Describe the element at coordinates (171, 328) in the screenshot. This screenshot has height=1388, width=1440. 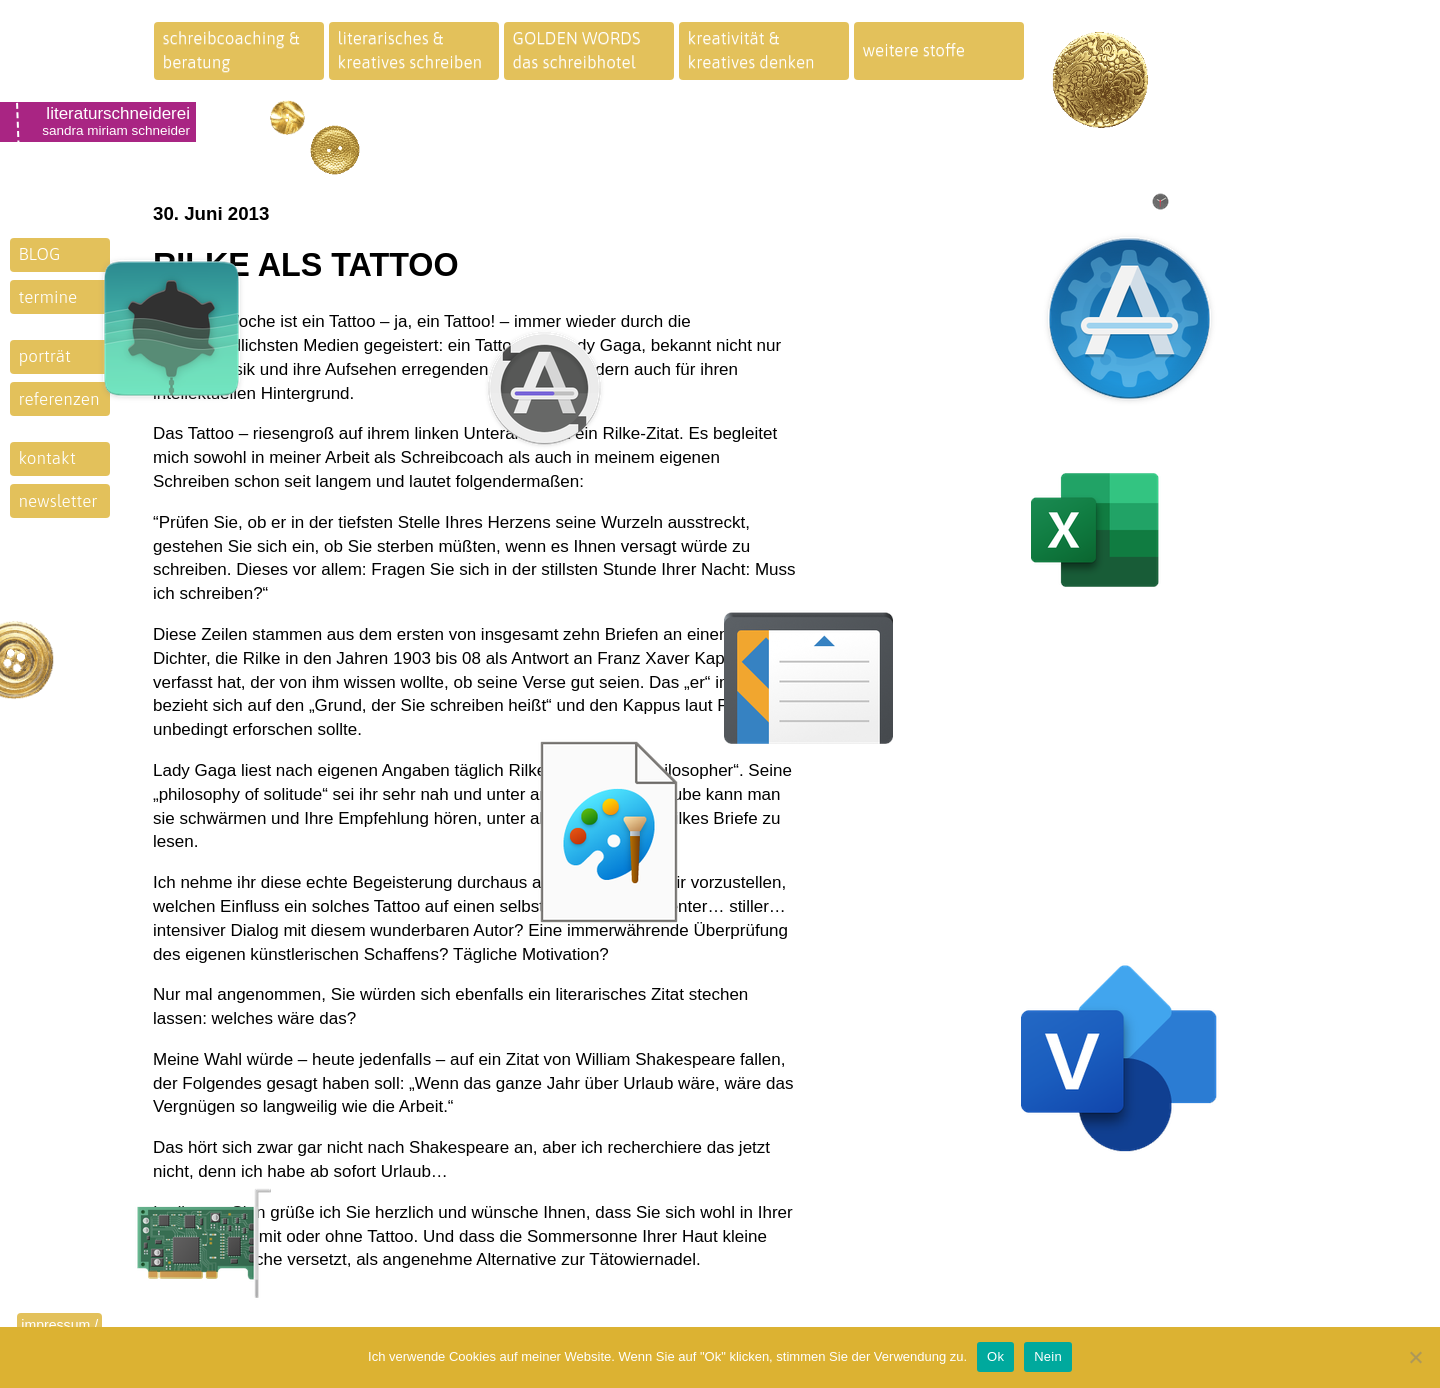
I see `launch the minesweeper game` at that location.